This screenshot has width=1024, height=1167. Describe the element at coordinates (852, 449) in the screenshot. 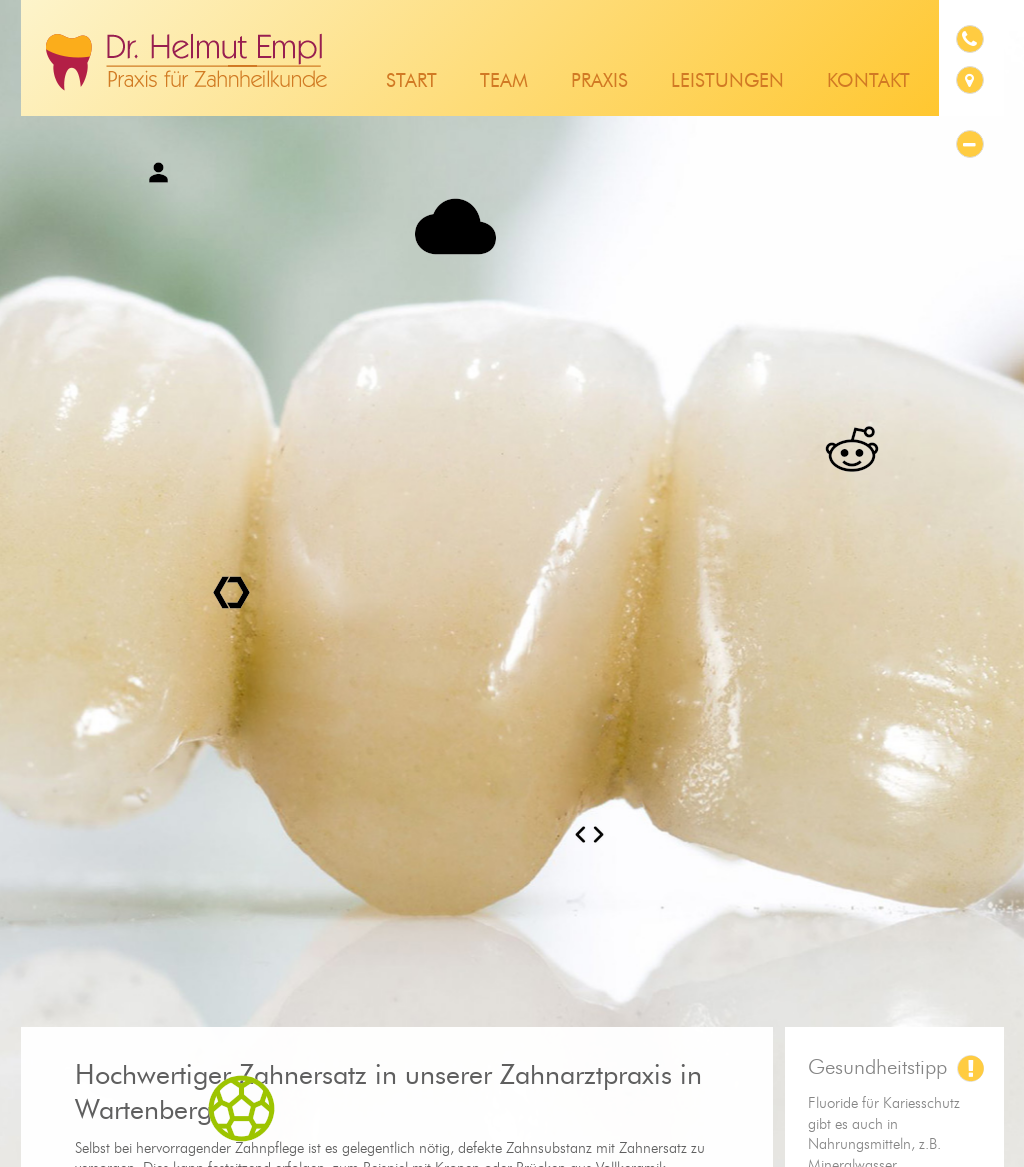

I see `open Reddit app` at that location.